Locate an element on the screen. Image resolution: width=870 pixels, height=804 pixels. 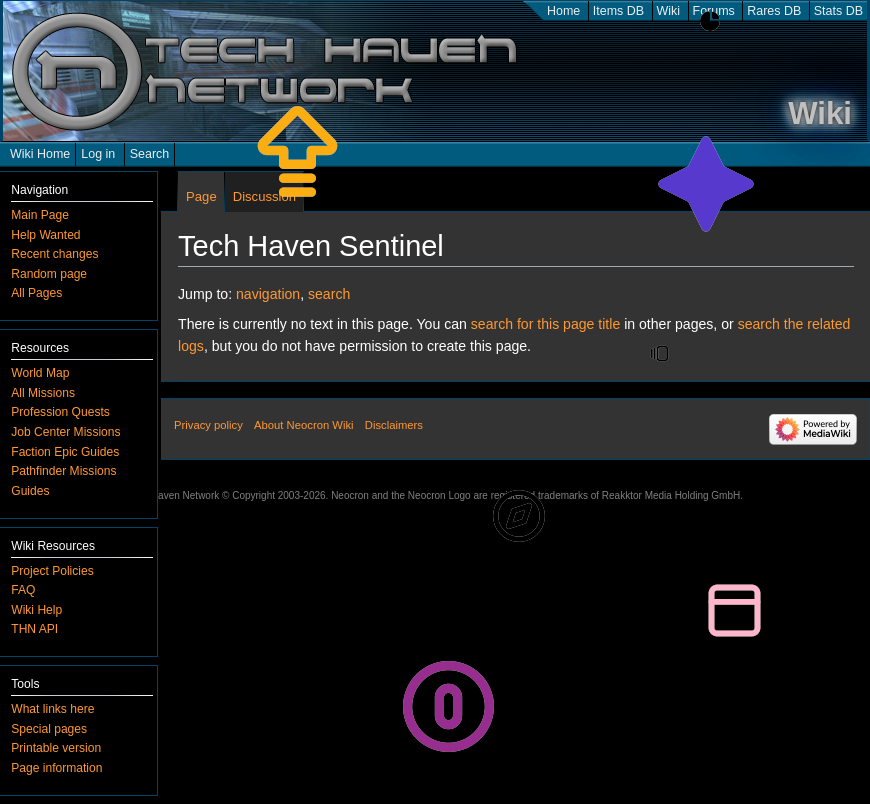
upload multiple files or items is located at coordinates (297, 150).